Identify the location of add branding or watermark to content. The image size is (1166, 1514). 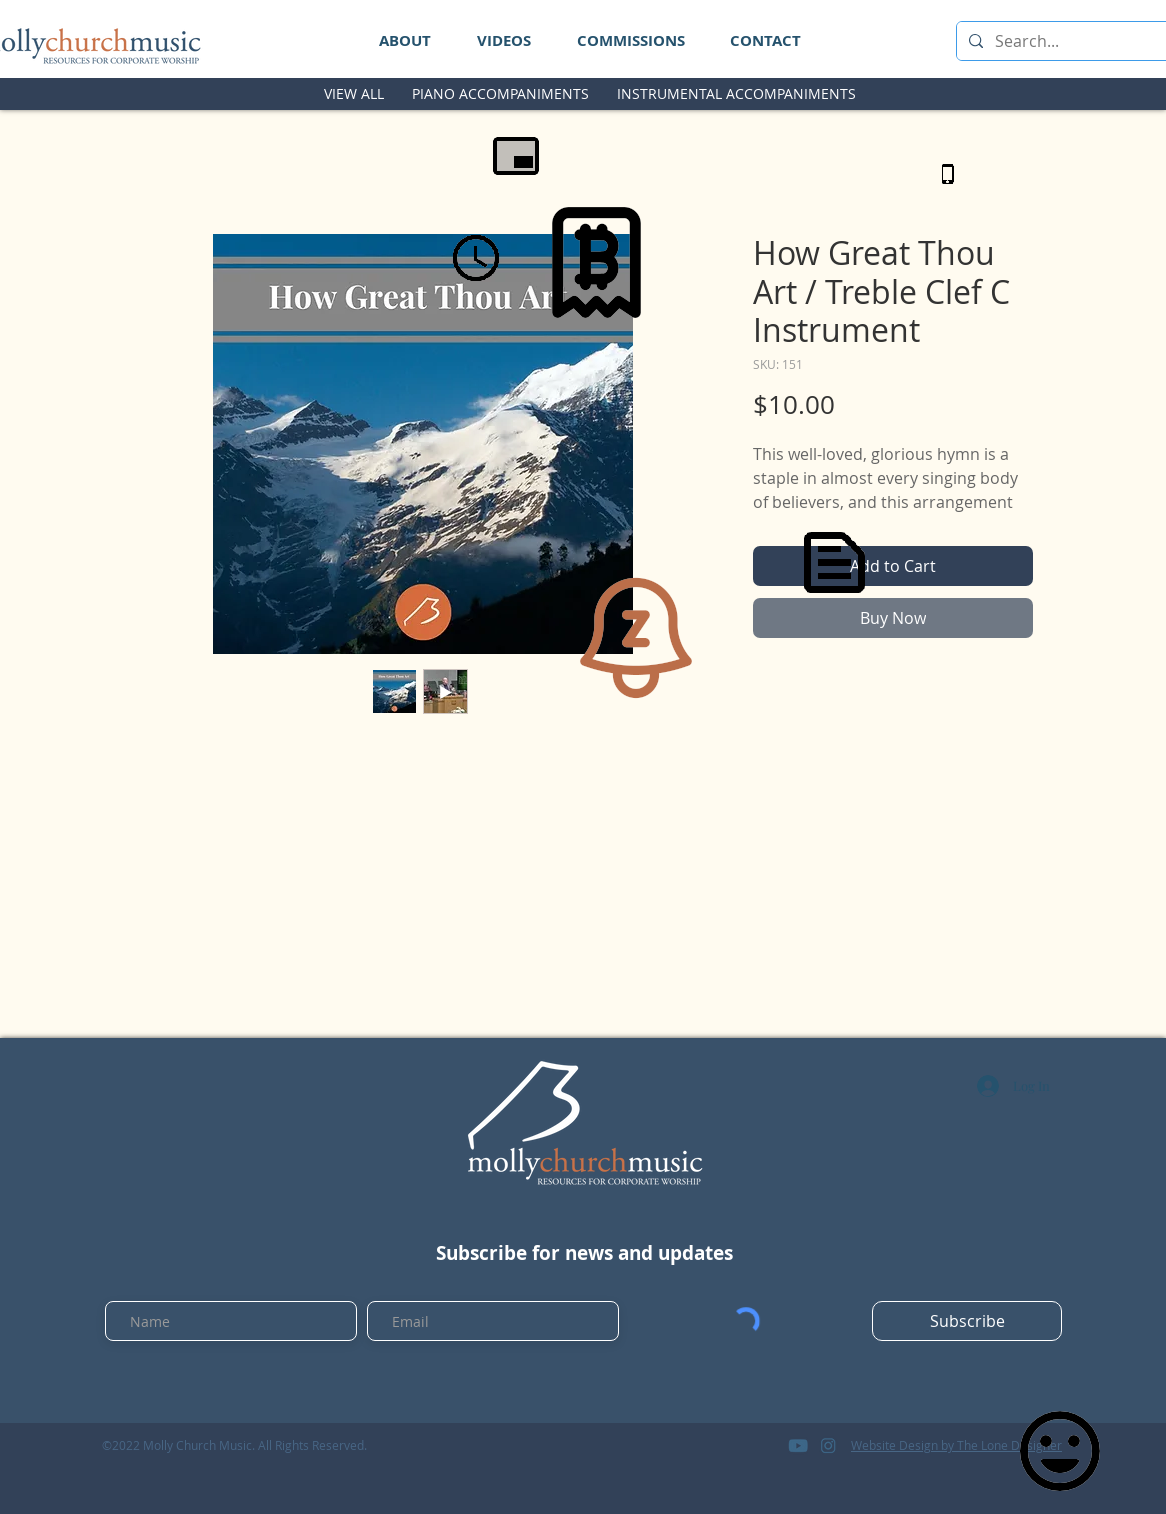
(516, 156).